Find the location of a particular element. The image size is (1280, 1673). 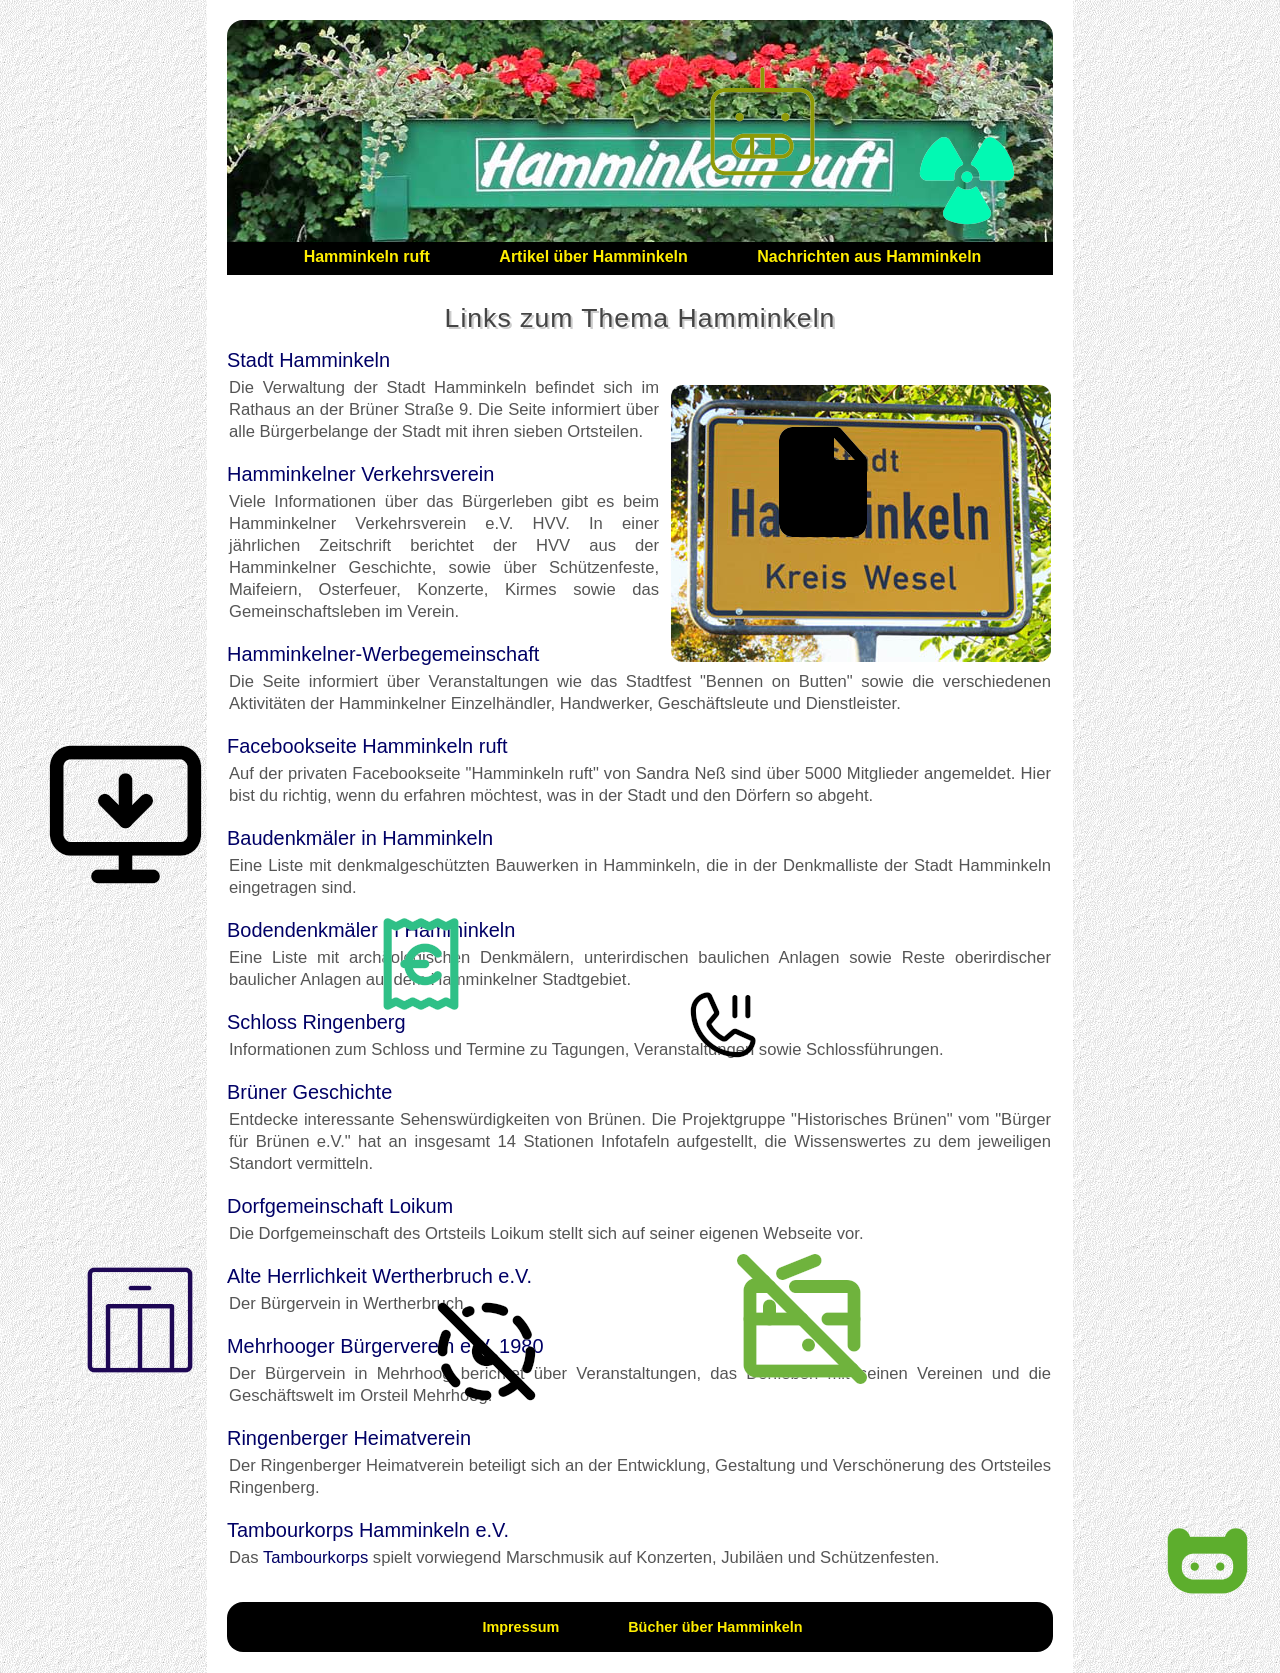

access AI assistant or chatbot is located at coordinates (762, 127).